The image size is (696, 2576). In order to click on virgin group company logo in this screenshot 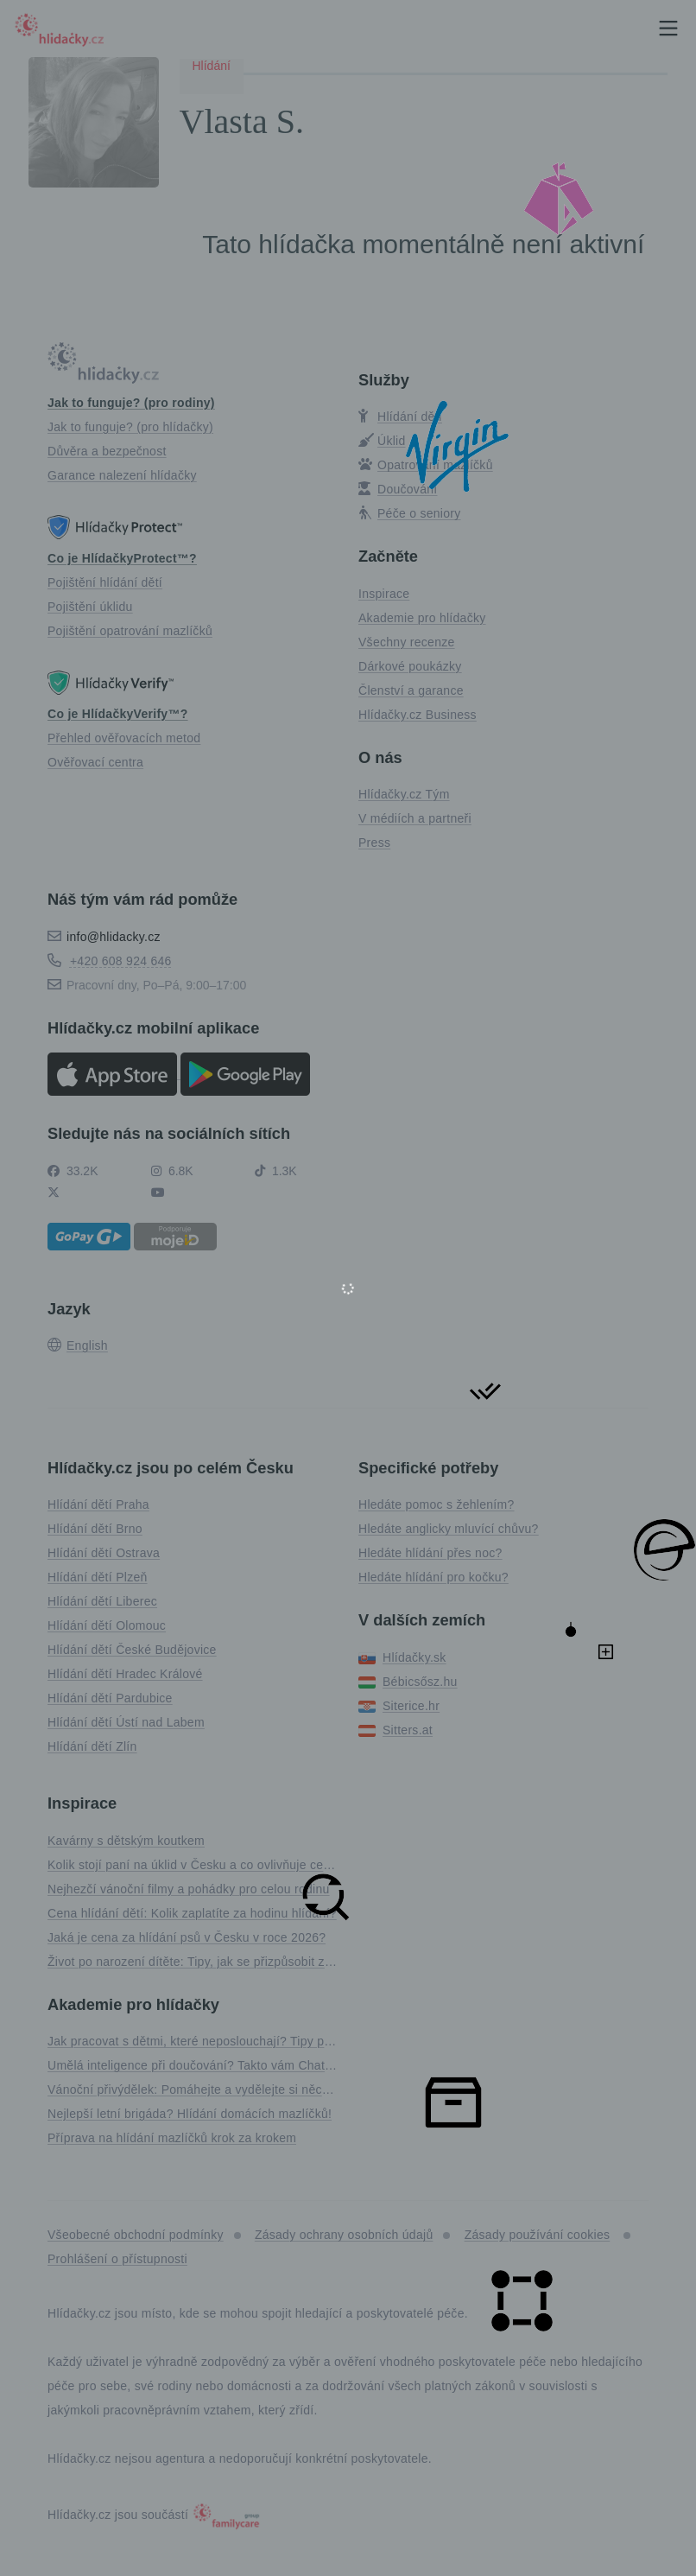, I will do `click(457, 446)`.